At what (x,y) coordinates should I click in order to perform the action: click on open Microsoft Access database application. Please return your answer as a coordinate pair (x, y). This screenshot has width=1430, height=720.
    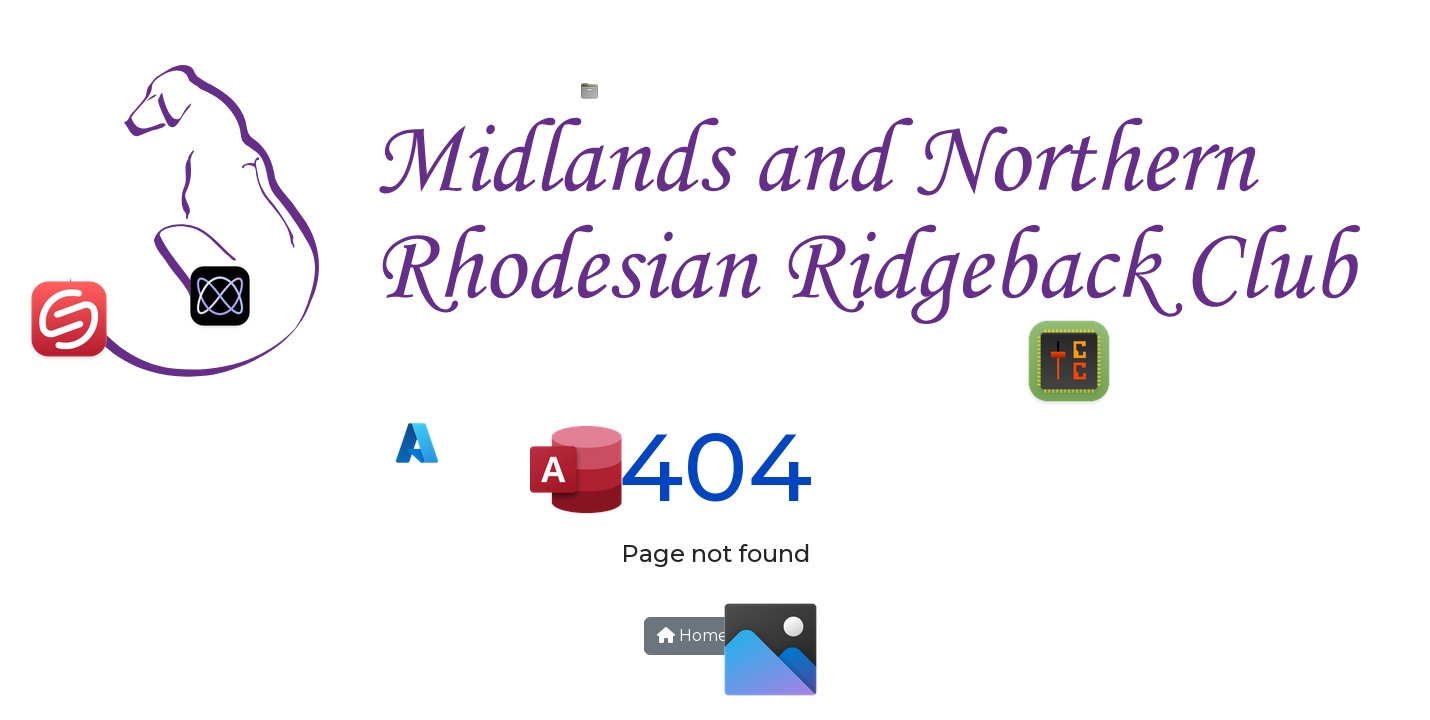
    Looking at the image, I should click on (576, 469).